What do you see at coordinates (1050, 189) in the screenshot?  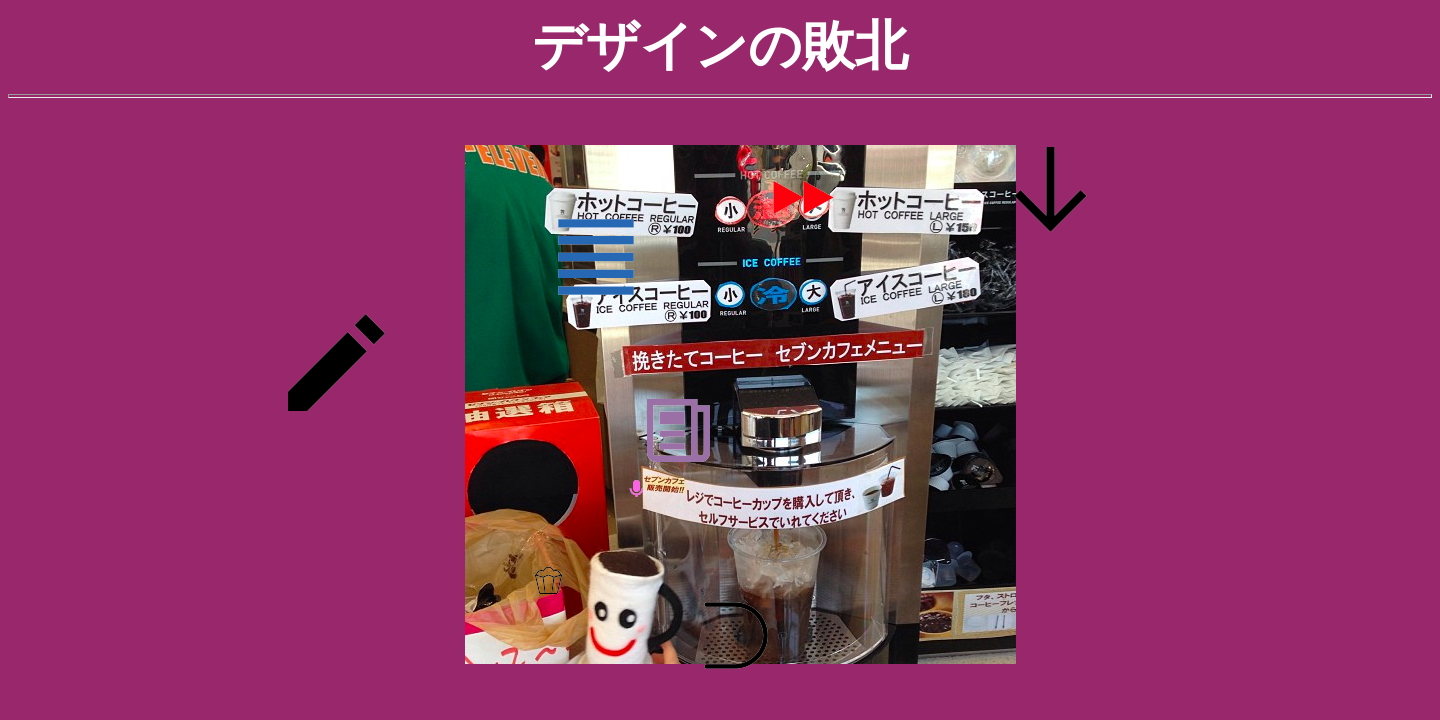 I see `scroll down or view more content` at bounding box center [1050, 189].